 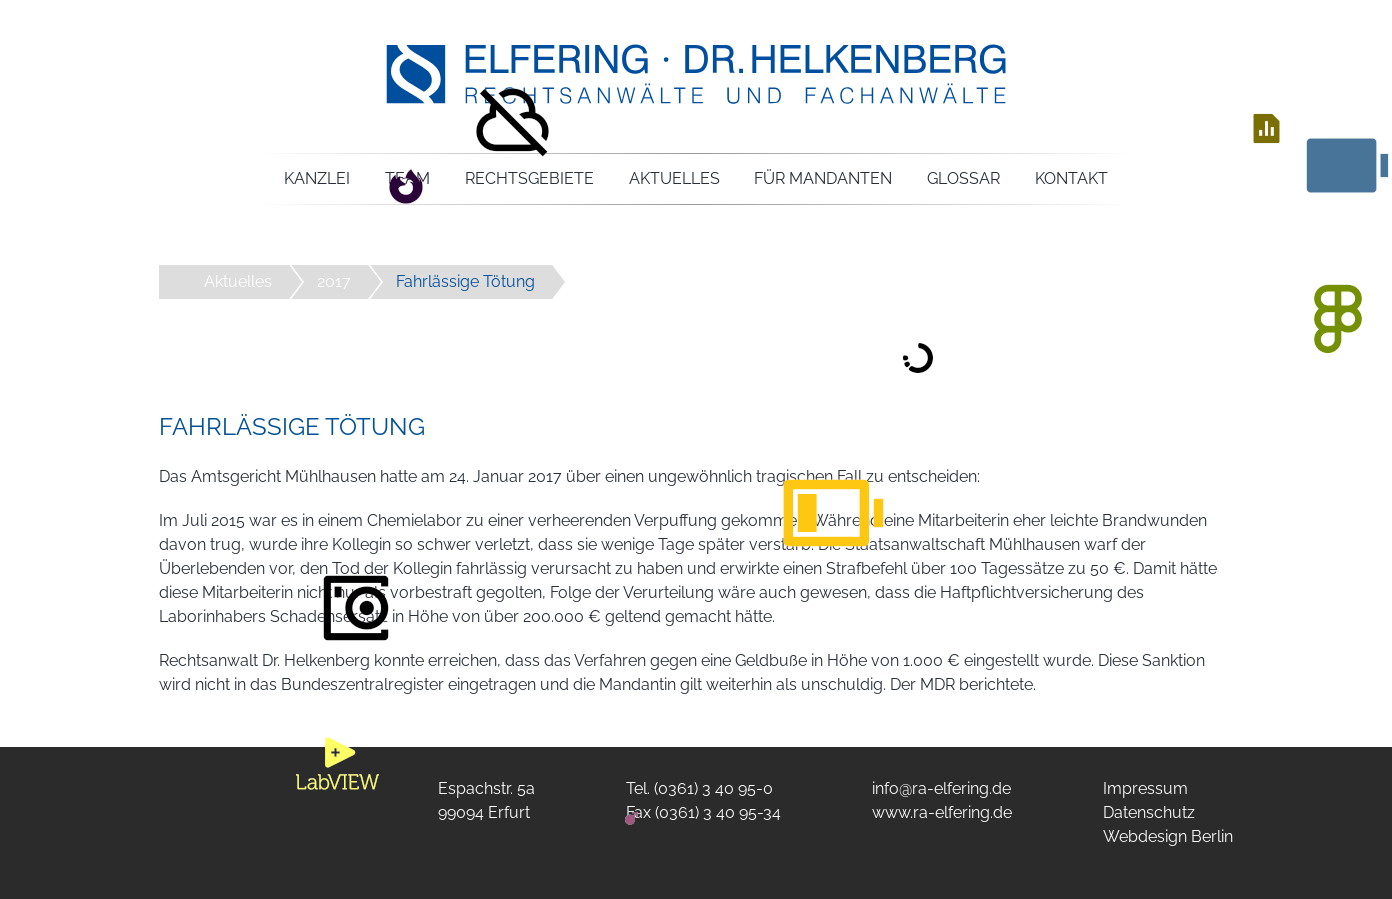 I want to click on open figma design app, so click(x=1338, y=319).